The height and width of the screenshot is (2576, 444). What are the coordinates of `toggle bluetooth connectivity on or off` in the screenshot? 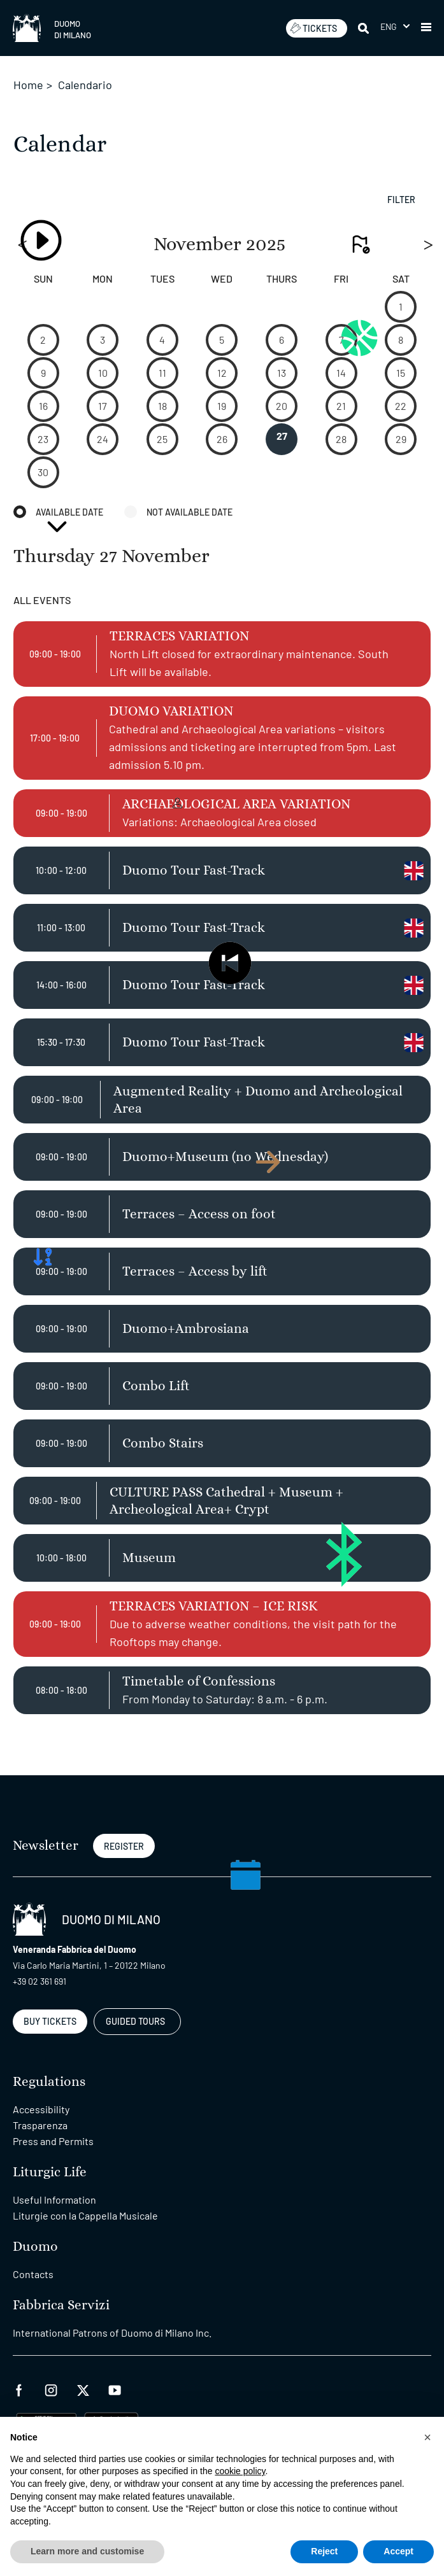 It's located at (344, 1554).